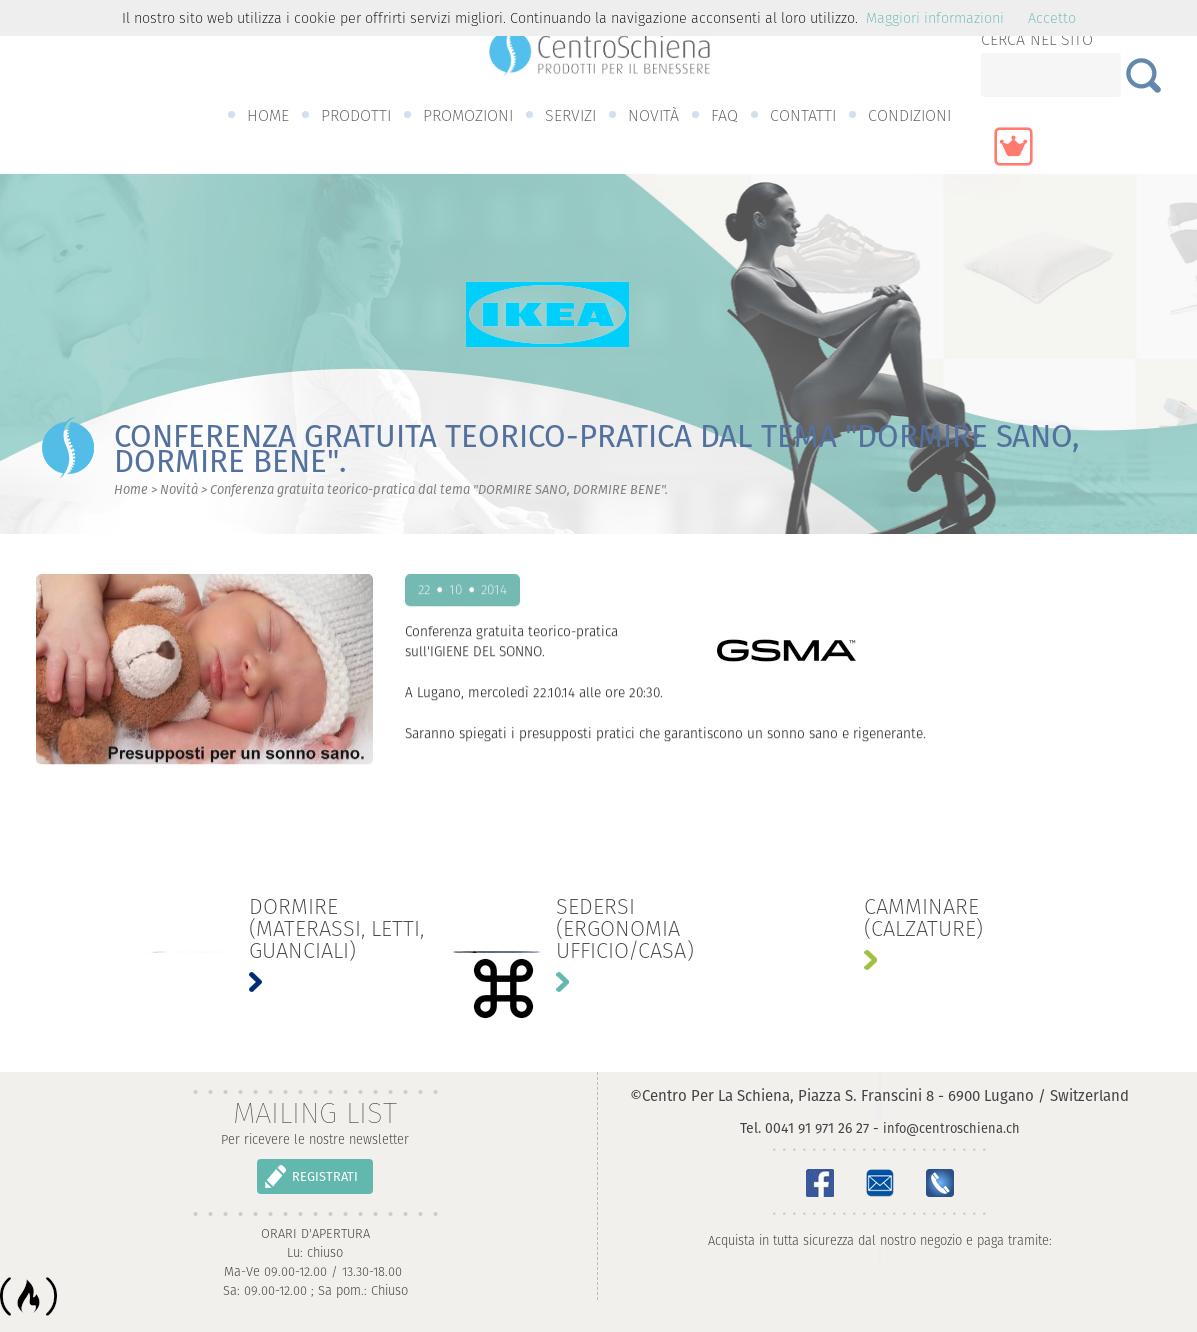 This screenshot has width=1197, height=1332. Describe the element at coordinates (28, 1296) in the screenshot. I see `visit freeCodeCamp website` at that location.